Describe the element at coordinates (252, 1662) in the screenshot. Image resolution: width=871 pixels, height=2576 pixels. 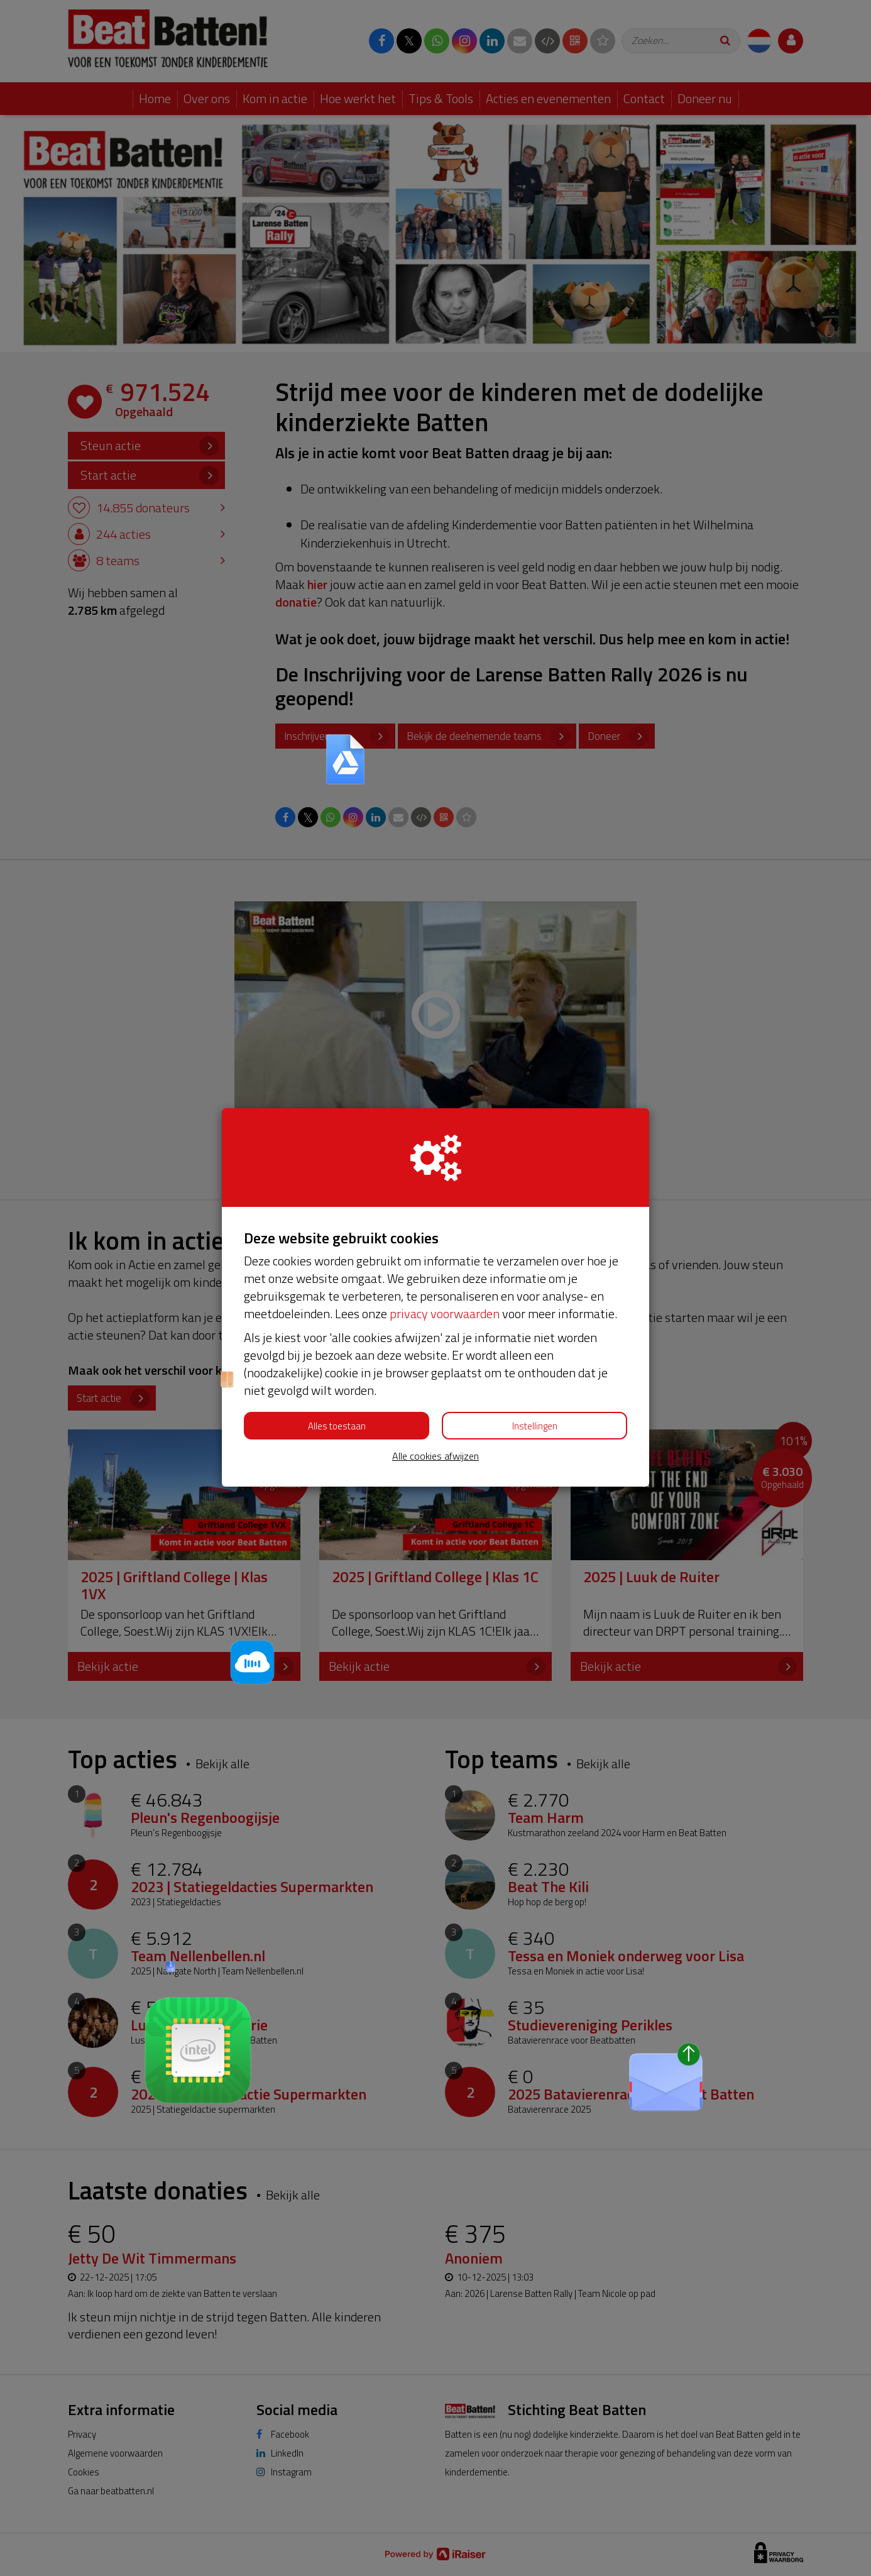
I see `open qcm cloud music streaming app` at that location.